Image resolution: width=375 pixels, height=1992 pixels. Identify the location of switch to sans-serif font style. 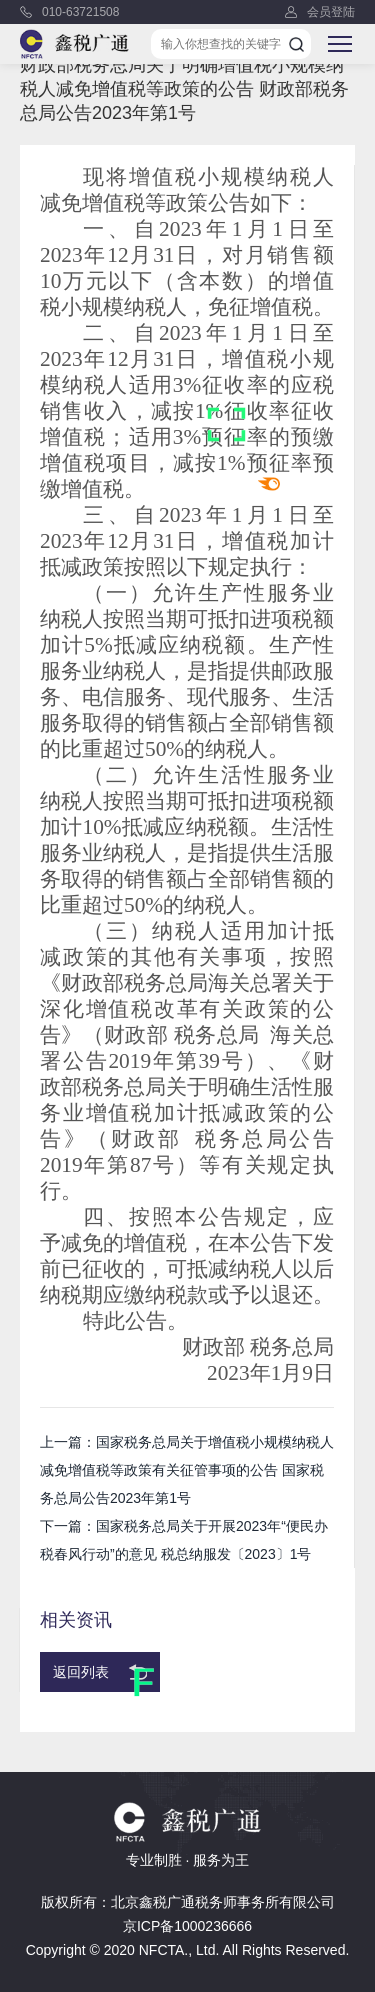
(142, 1681).